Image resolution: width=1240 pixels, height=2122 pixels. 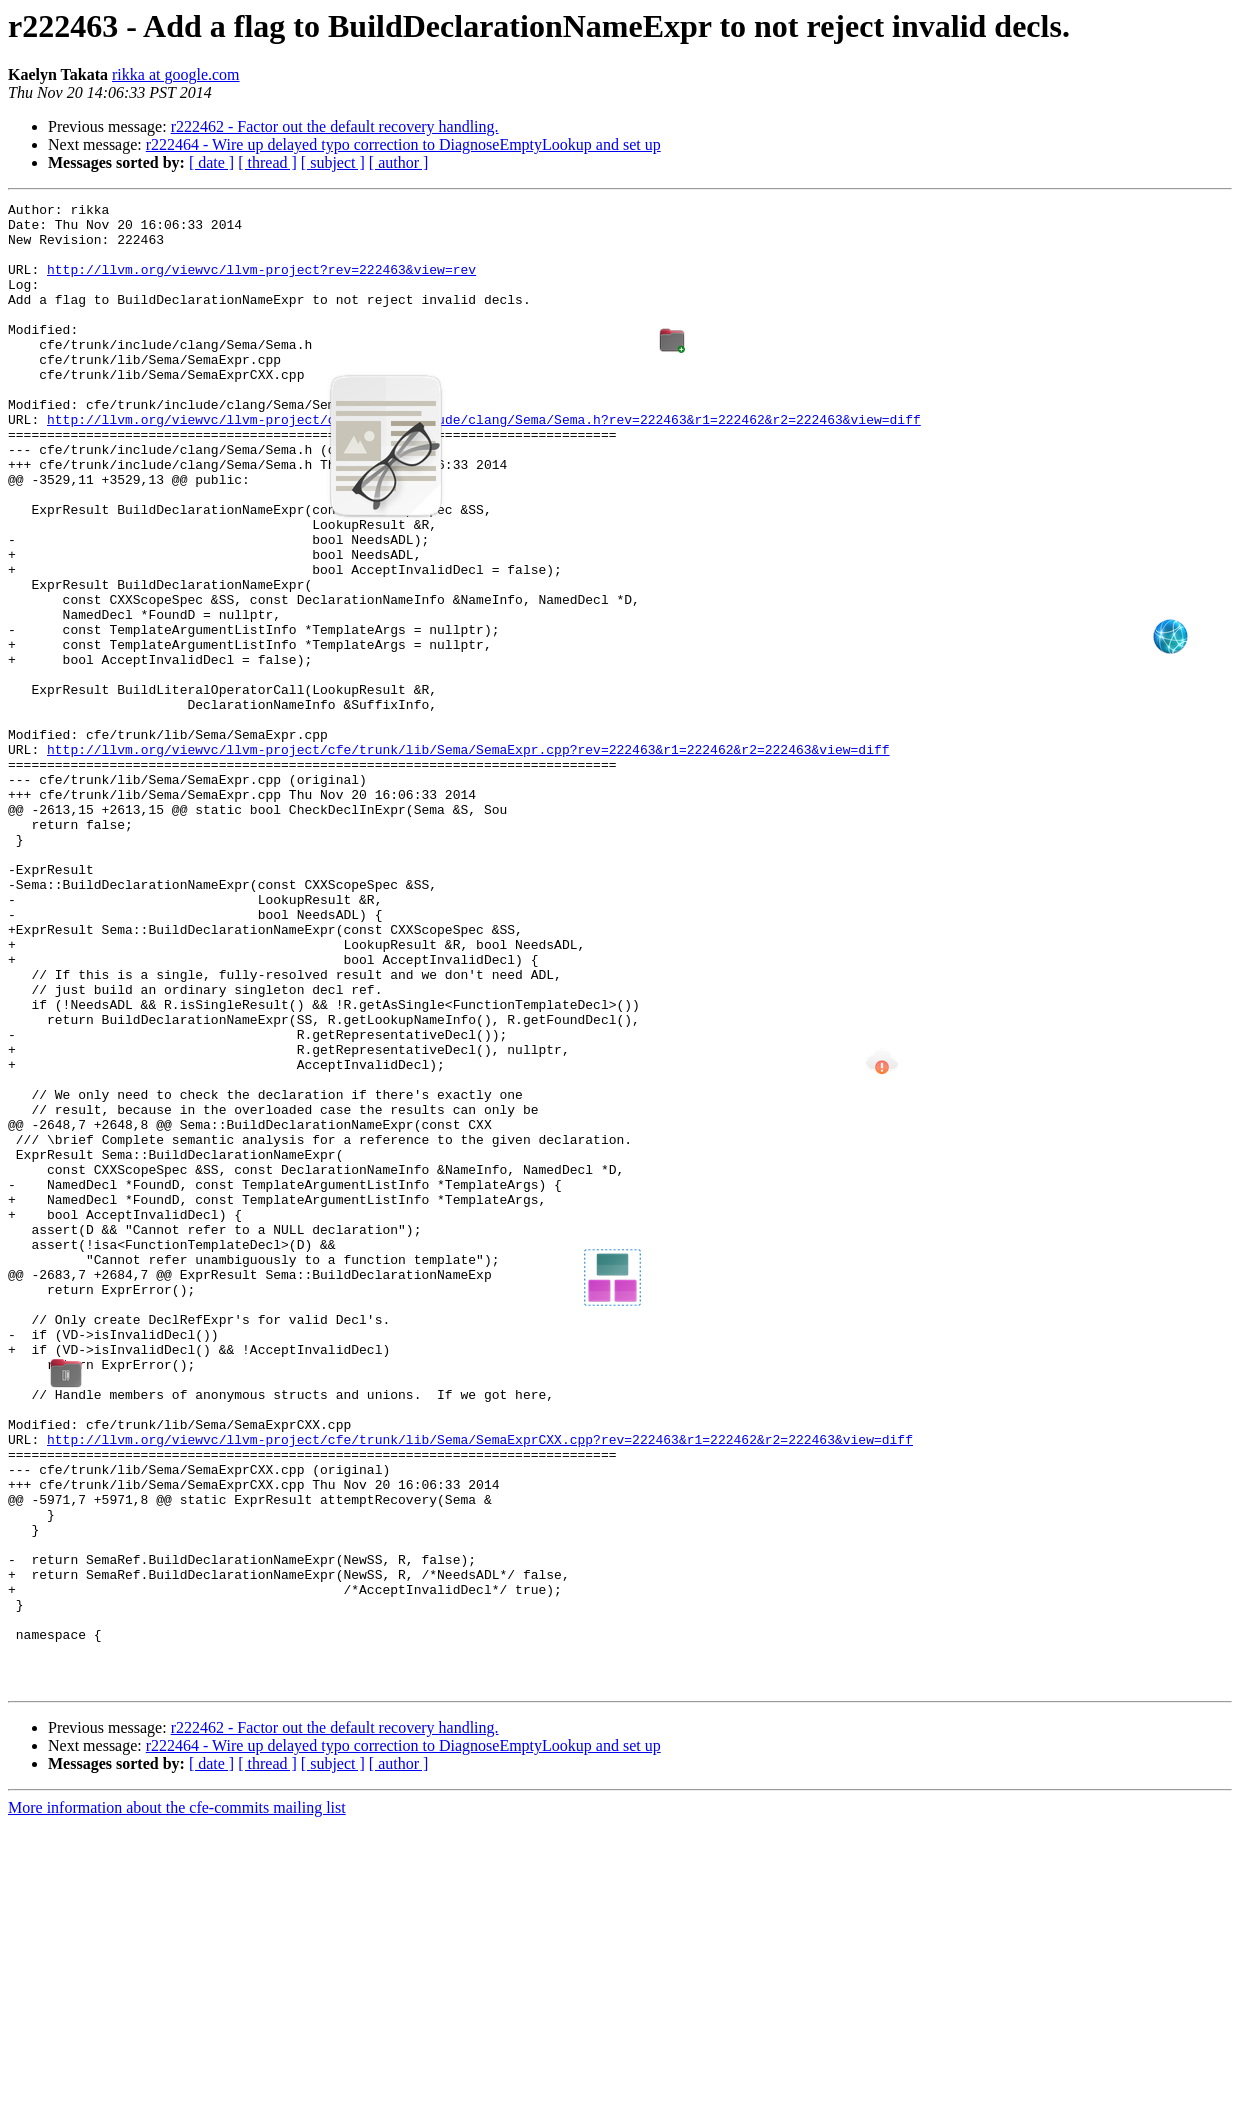 I want to click on create a new folder, so click(x=672, y=340).